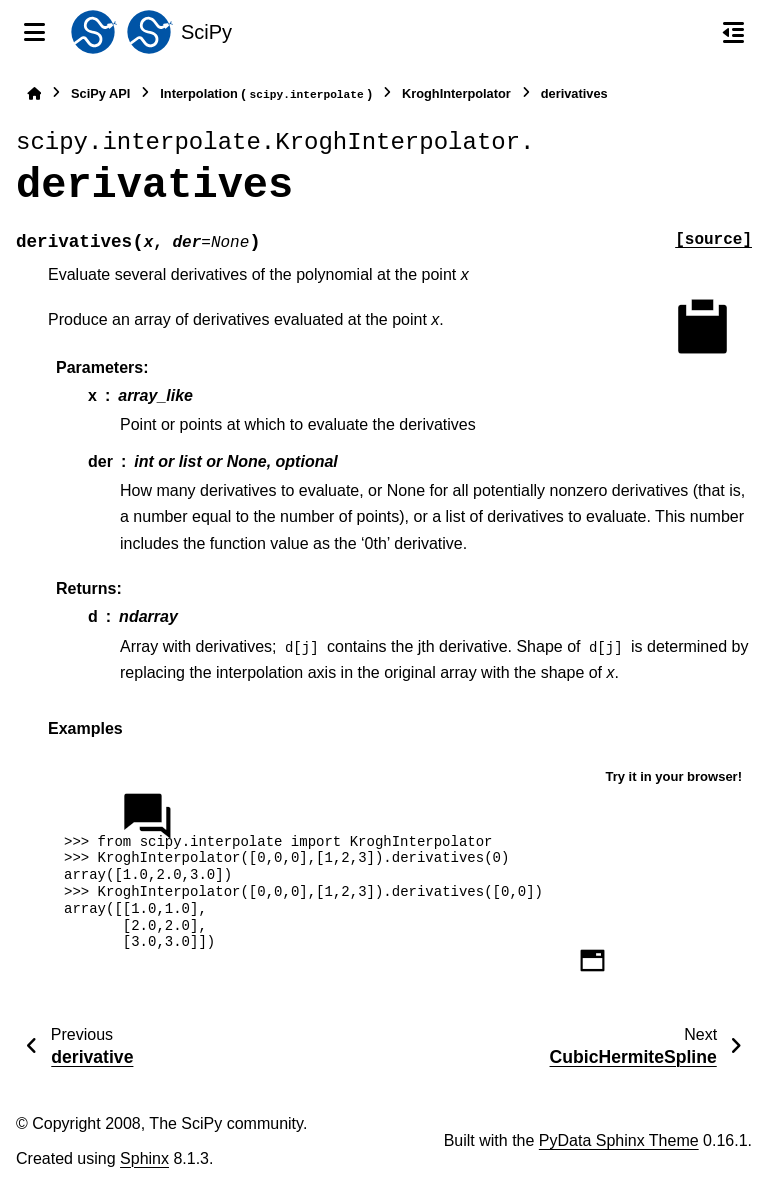 This screenshot has height=1188, width=768. What do you see at coordinates (702, 326) in the screenshot?
I see `copy content to clipboard` at bounding box center [702, 326].